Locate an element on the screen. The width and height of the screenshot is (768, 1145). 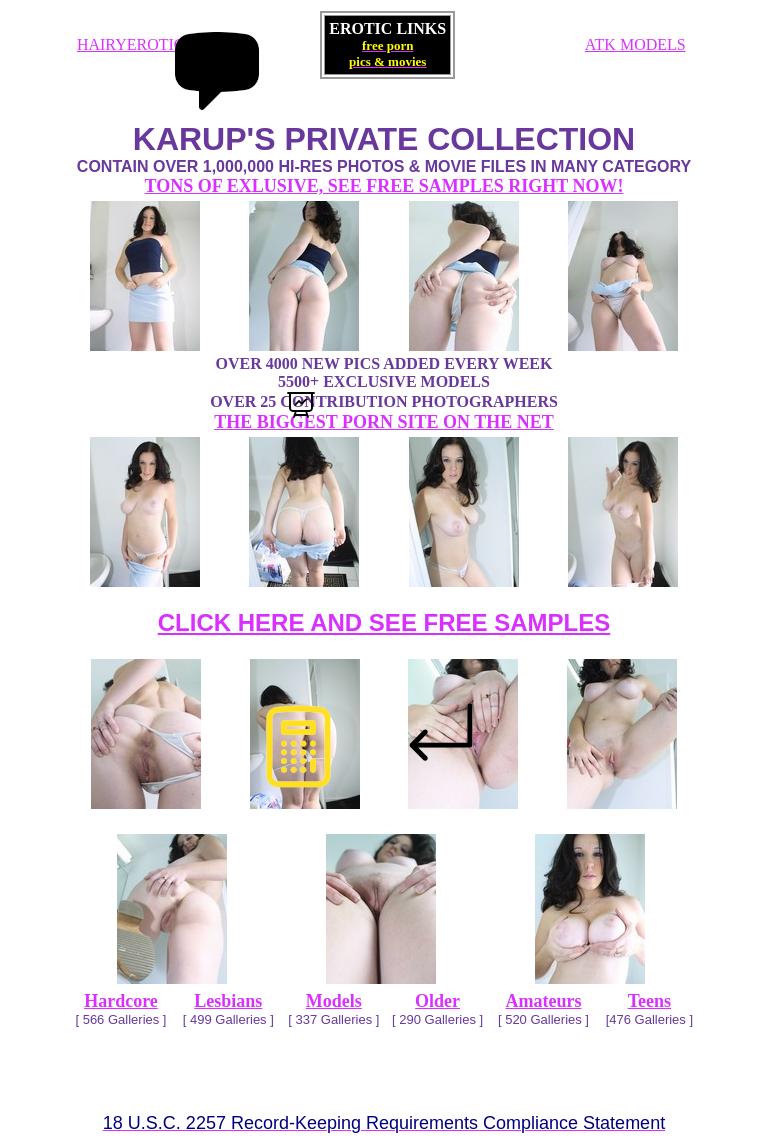
open the calculator app is located at coordinates (298, 746).